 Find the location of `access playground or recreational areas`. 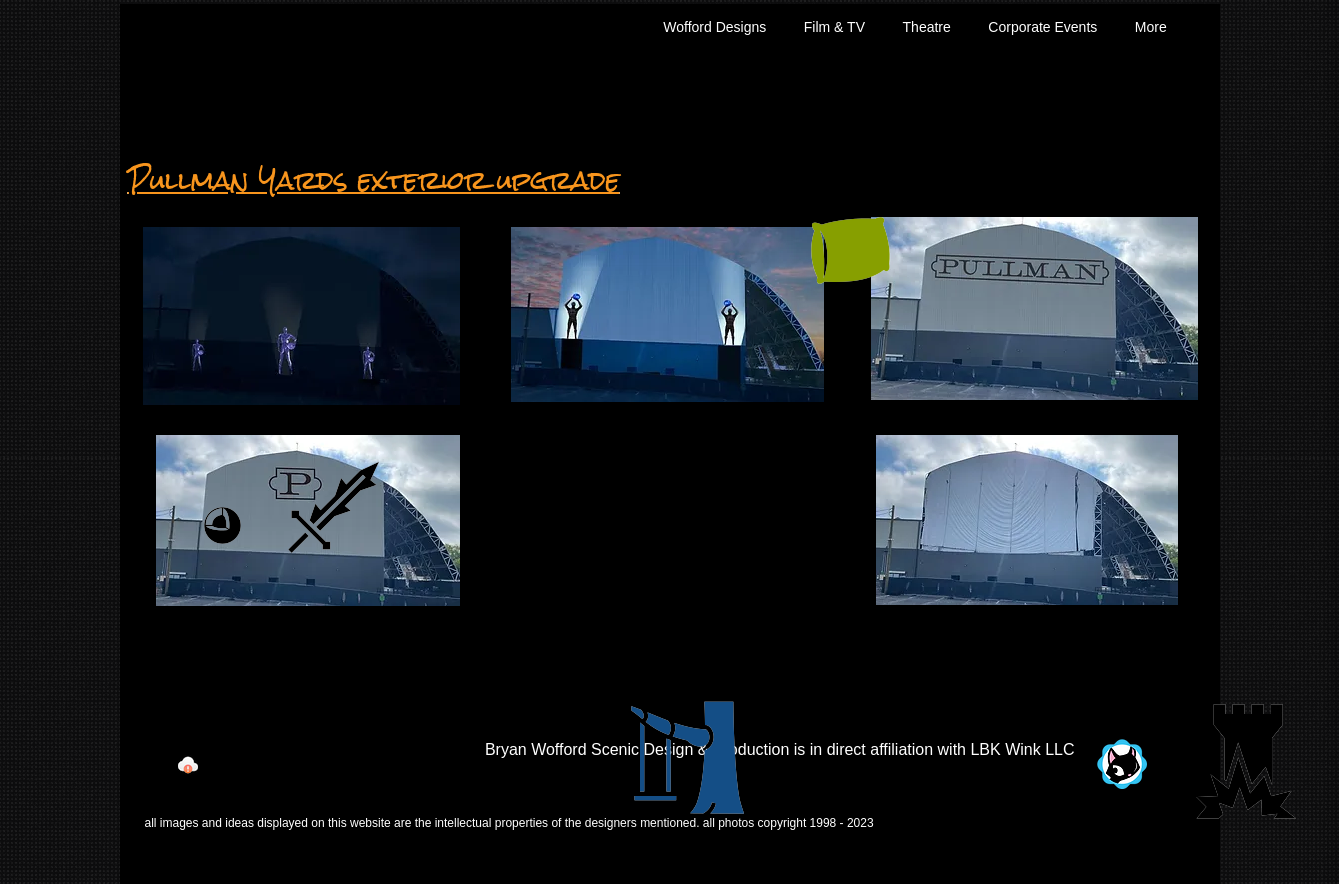

access playground or recreational areas is located at coordinates (687, 757).